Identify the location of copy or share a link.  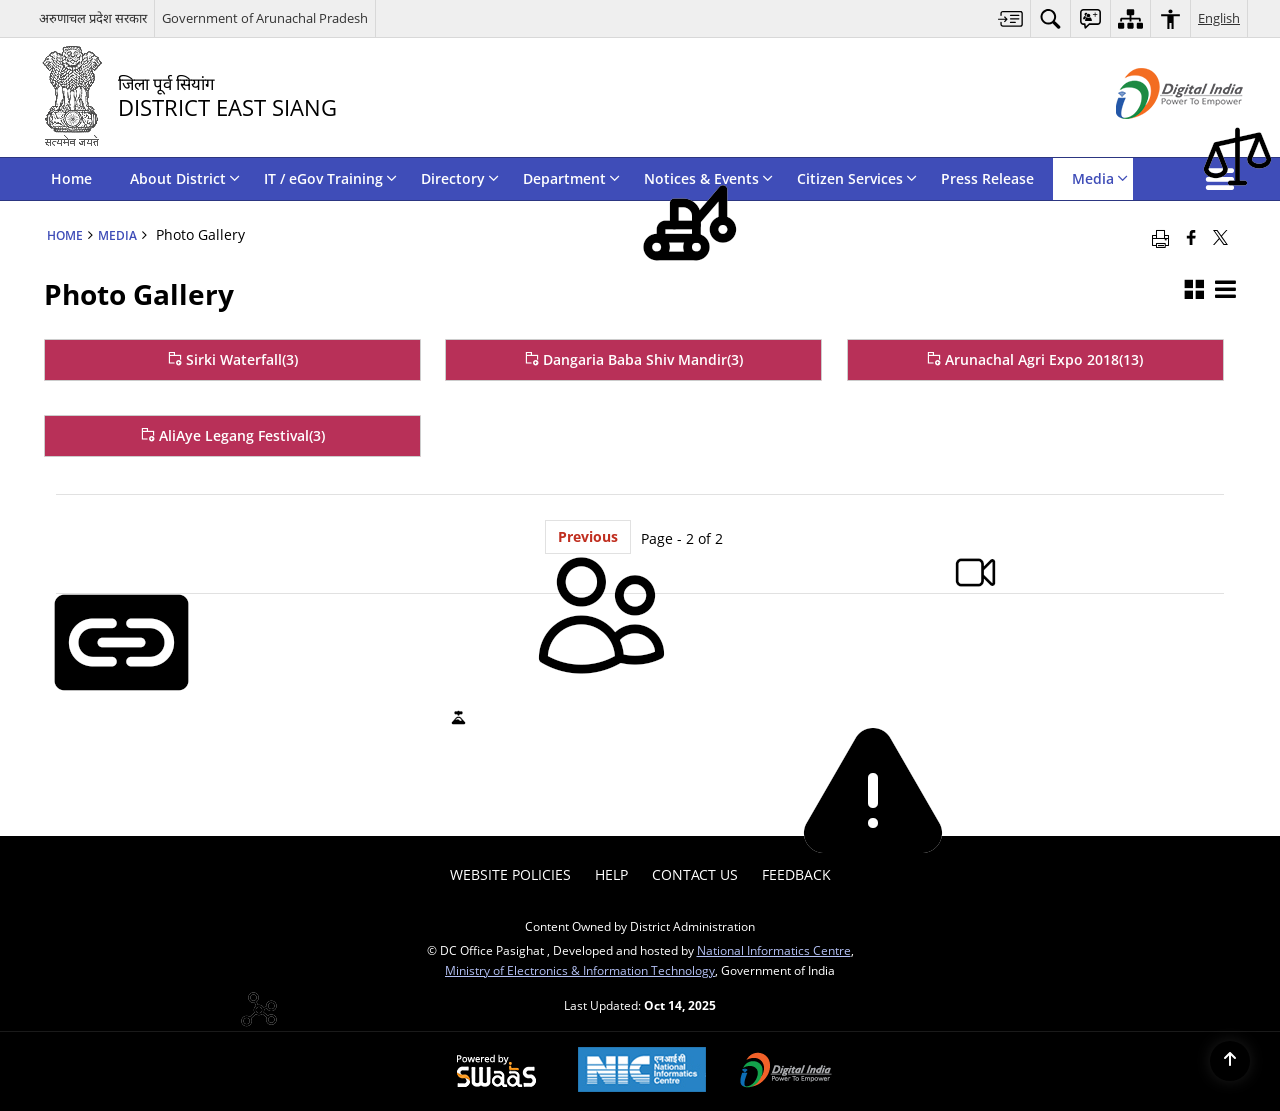
(121, 642).